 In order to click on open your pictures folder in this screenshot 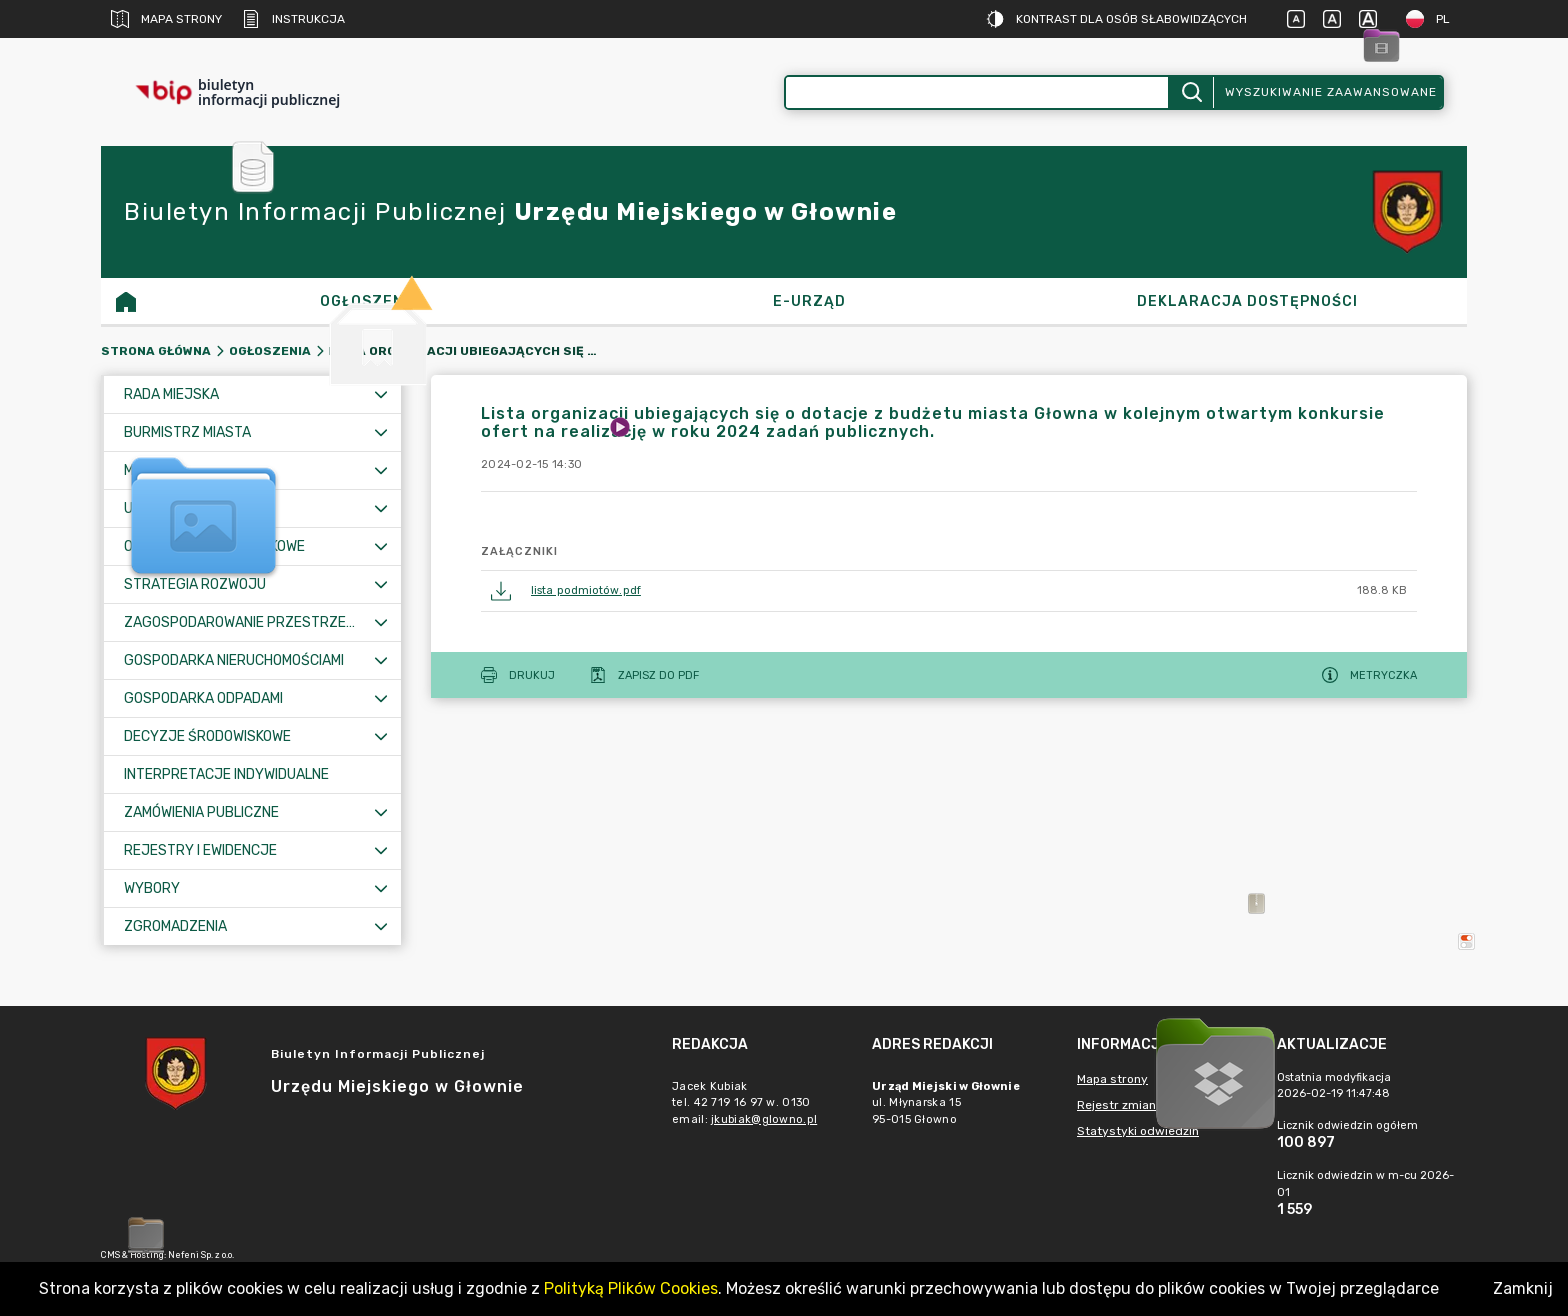, I will do `click(203, 515)`.